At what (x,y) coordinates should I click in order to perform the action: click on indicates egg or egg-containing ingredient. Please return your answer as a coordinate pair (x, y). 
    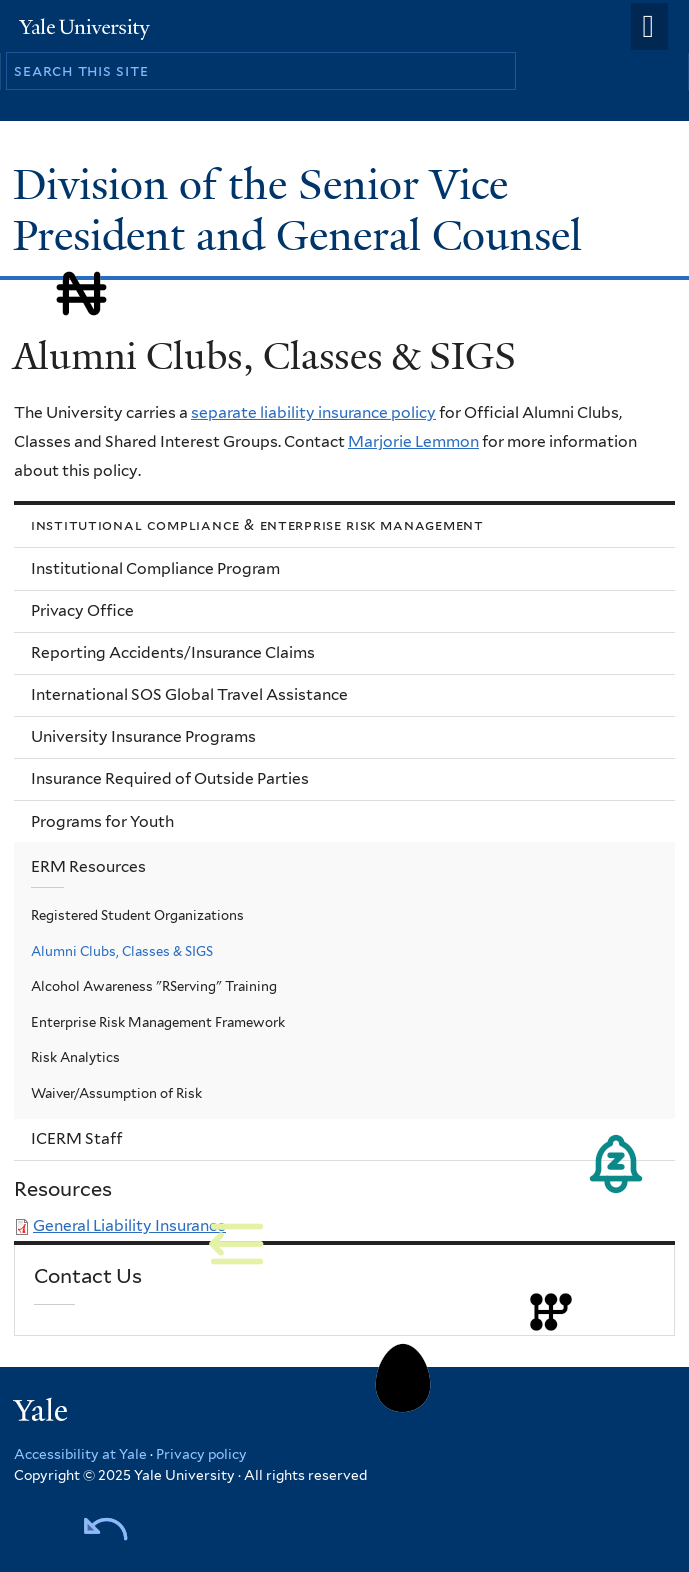
    Looking at the image, I should click on (403, 1378).